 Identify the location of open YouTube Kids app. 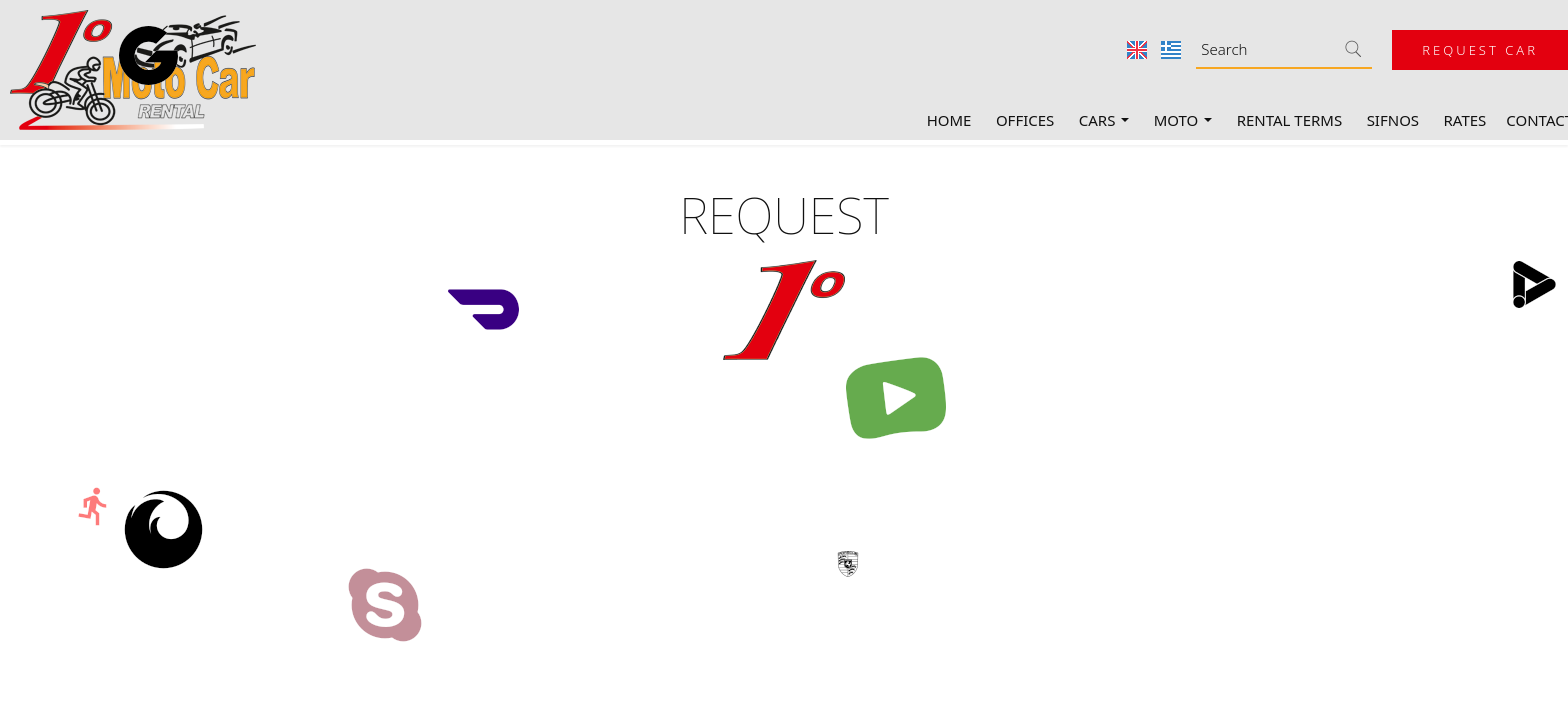
(896, 398).